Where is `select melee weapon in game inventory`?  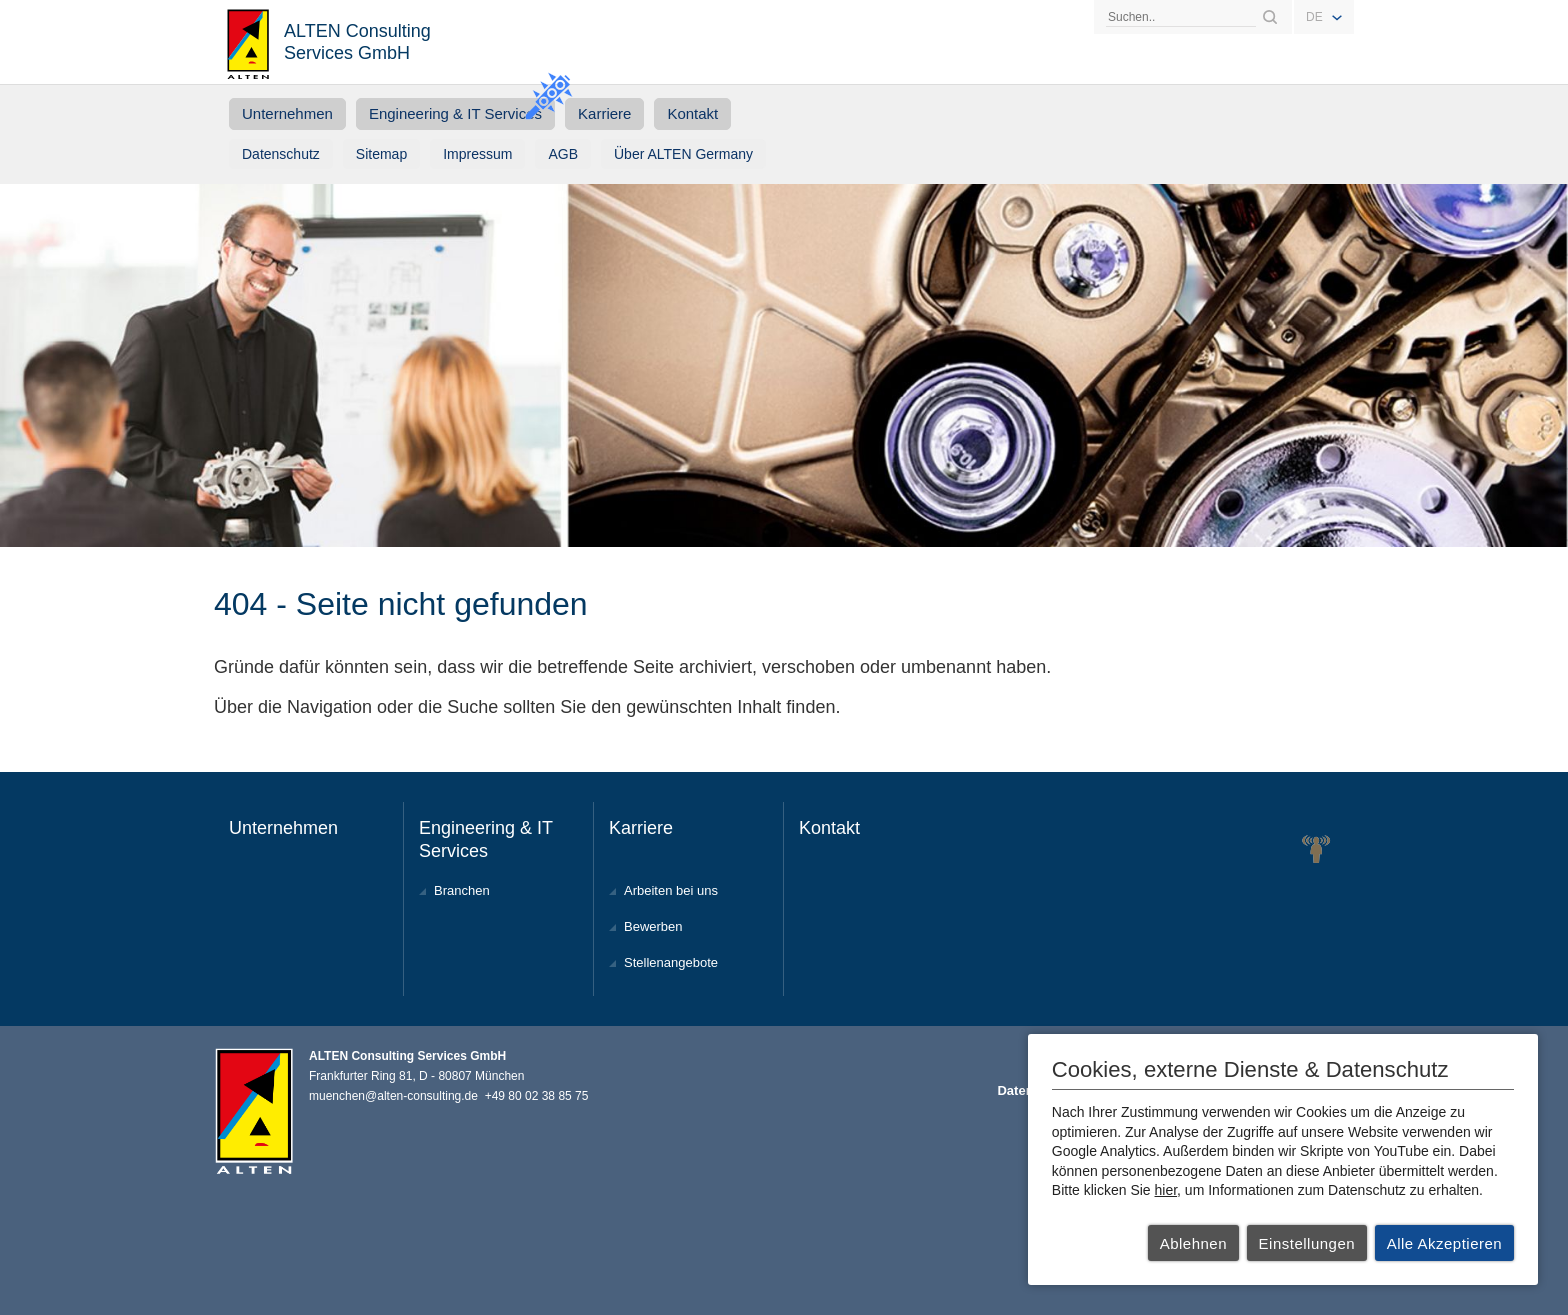
select melee weapon in game inventory is located at coordinates (549, 96).